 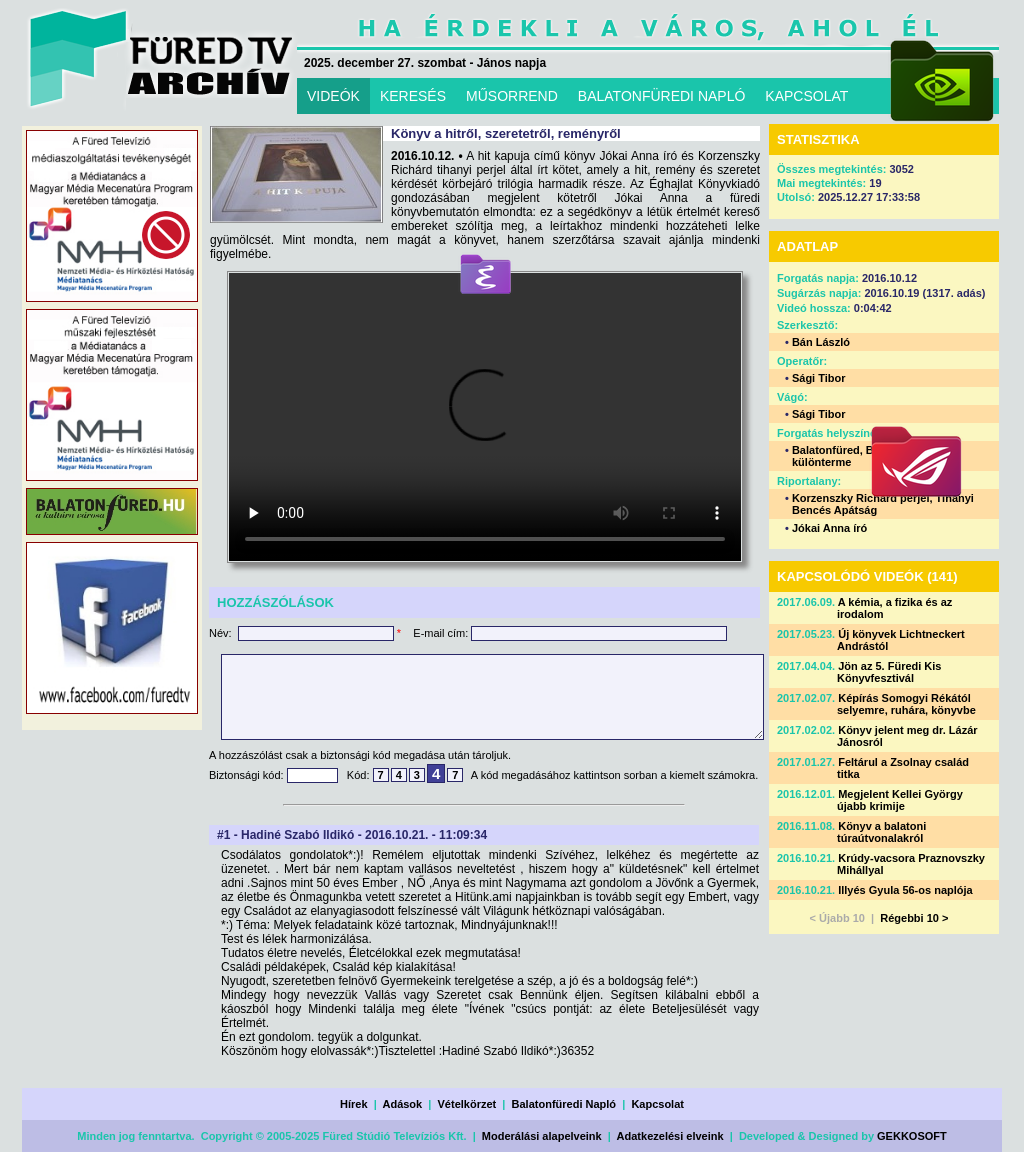 What do you see at coordinates (166, 235) in the screenshot?
I see `delete or remove selected item` at bounding box center [166, 235].